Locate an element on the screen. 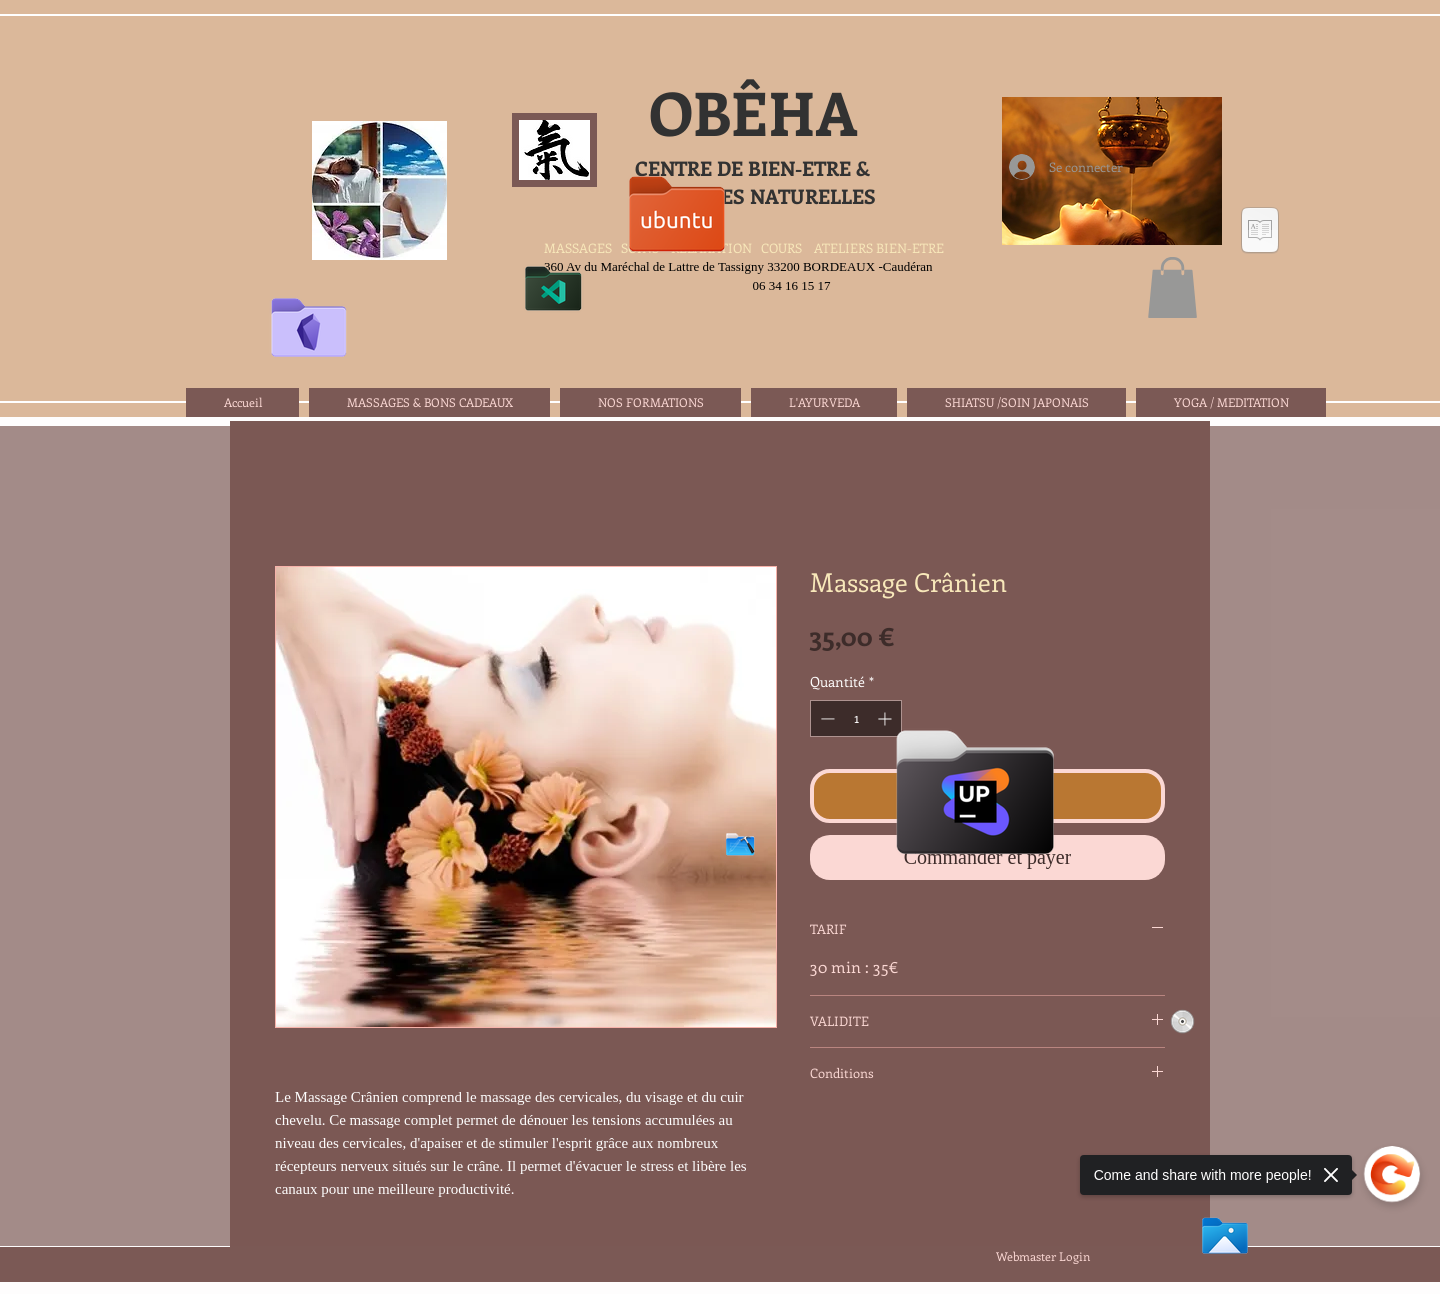  open a mobipocket ebook file is located at coordinates (1260, 230).